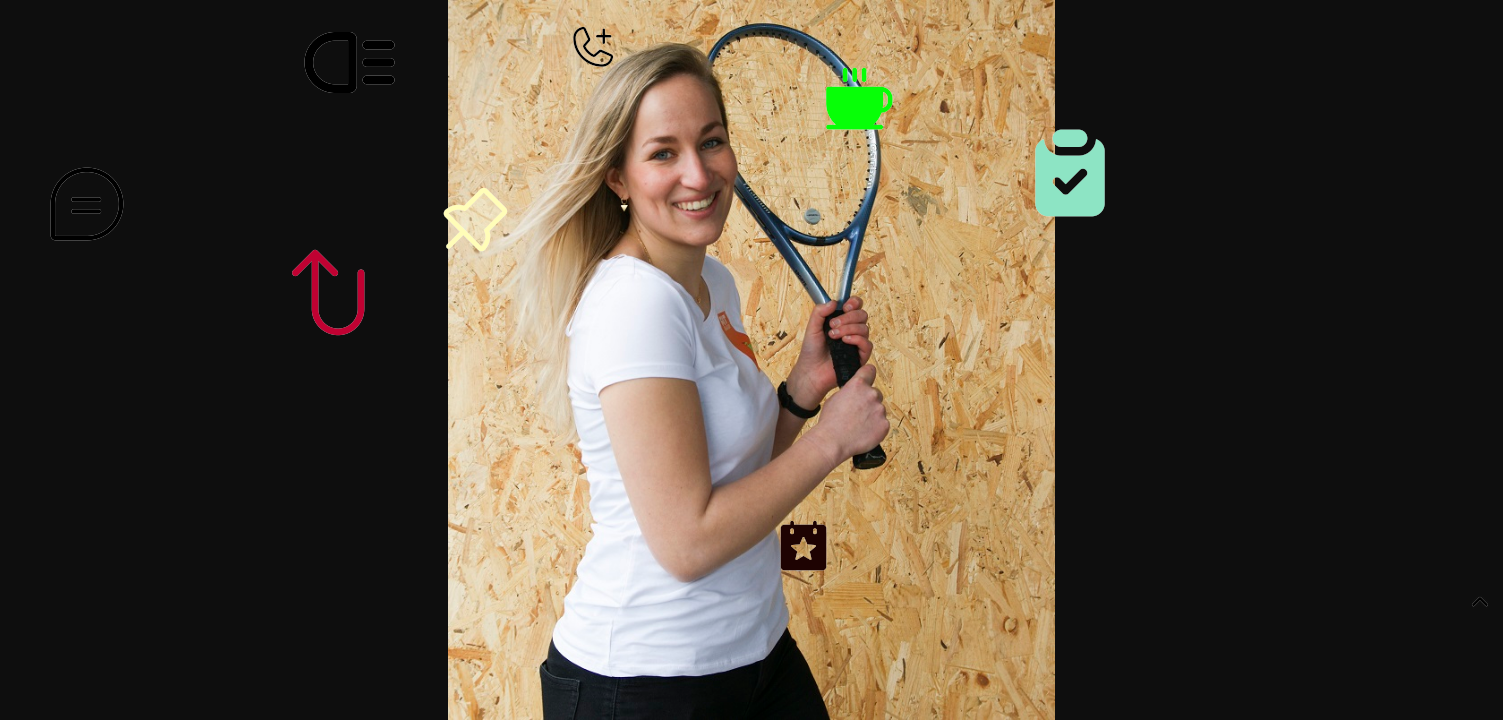  Describe the element at coordinates (349, 62) in the screenshot. I see `toggle vehicle headlights on or off` at that location.